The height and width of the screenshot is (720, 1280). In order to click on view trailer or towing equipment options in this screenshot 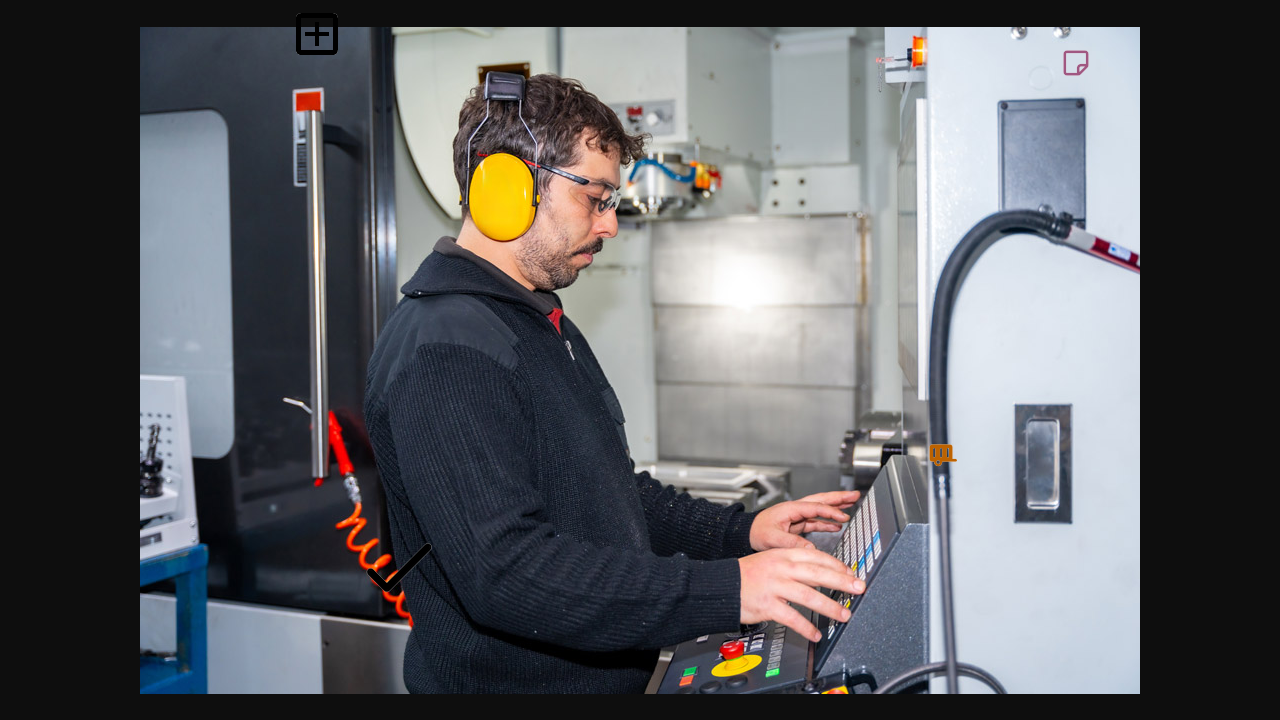, I will do `click(942, 454)`.